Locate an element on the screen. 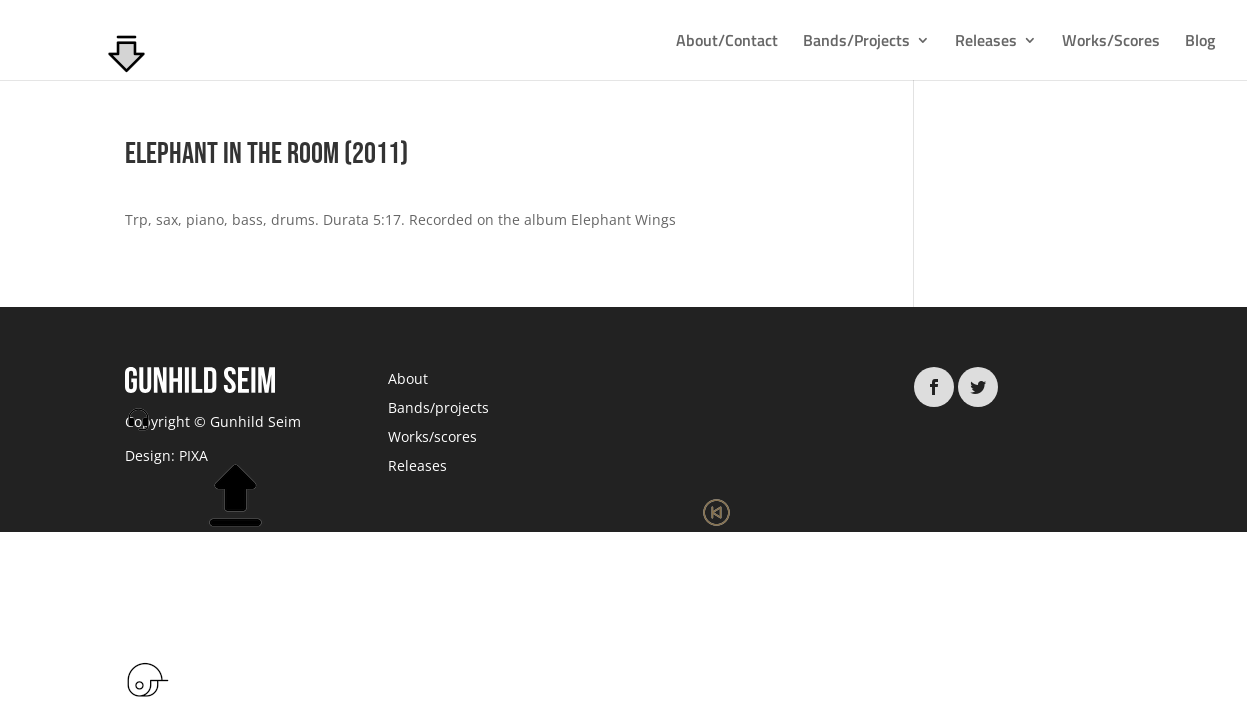 This screenshot has width=1247, height=720. download file or content is located at coordinates (126, 52).